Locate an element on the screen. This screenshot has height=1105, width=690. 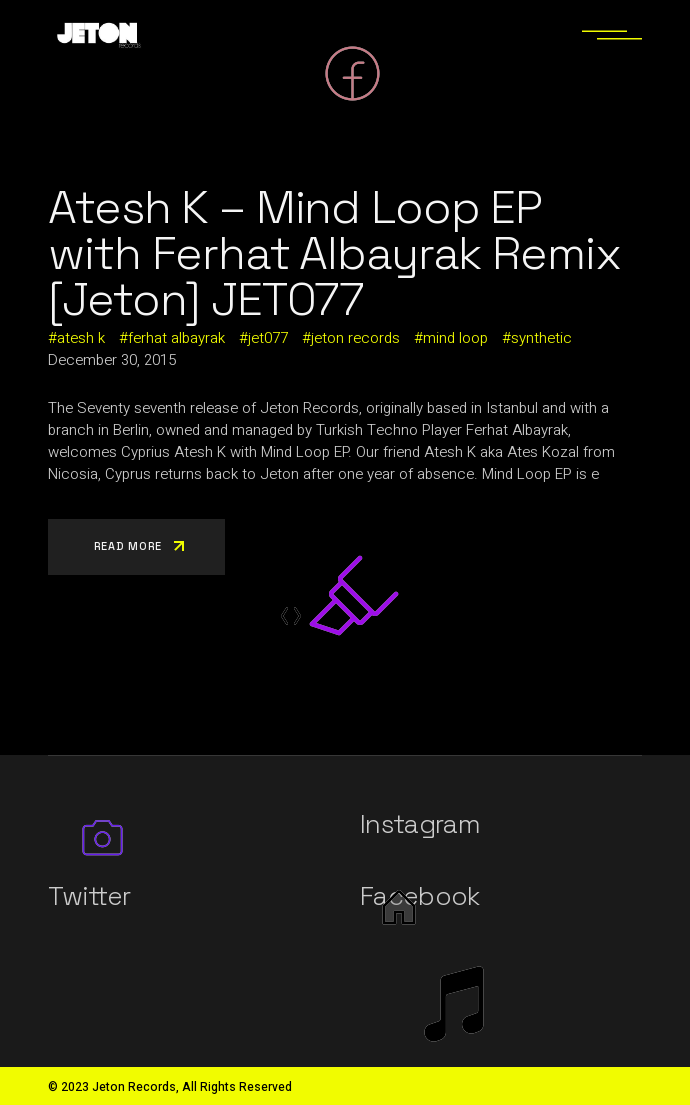
open music player or library is located at coordinates (454, 1004).